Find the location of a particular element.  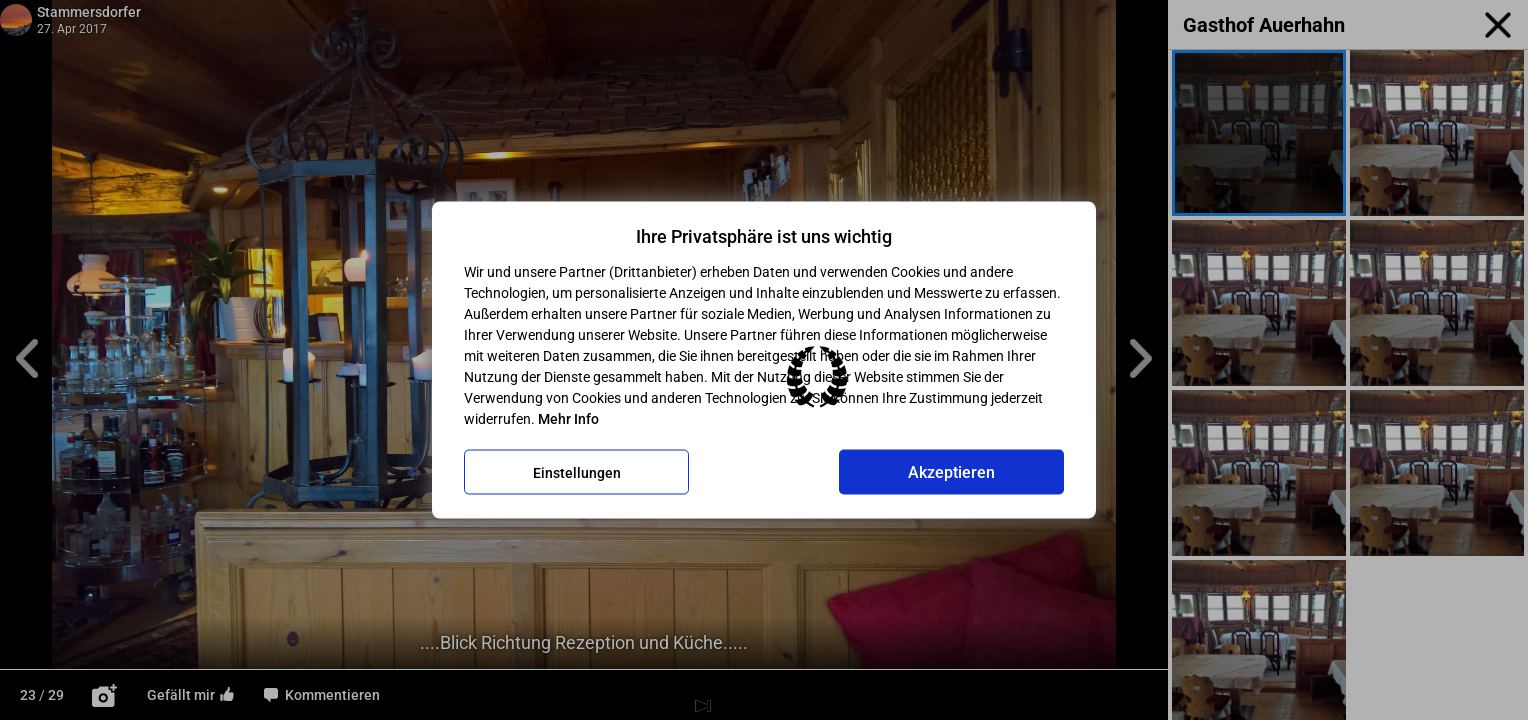

skip to next track or media is located at coordinates (703, 706).